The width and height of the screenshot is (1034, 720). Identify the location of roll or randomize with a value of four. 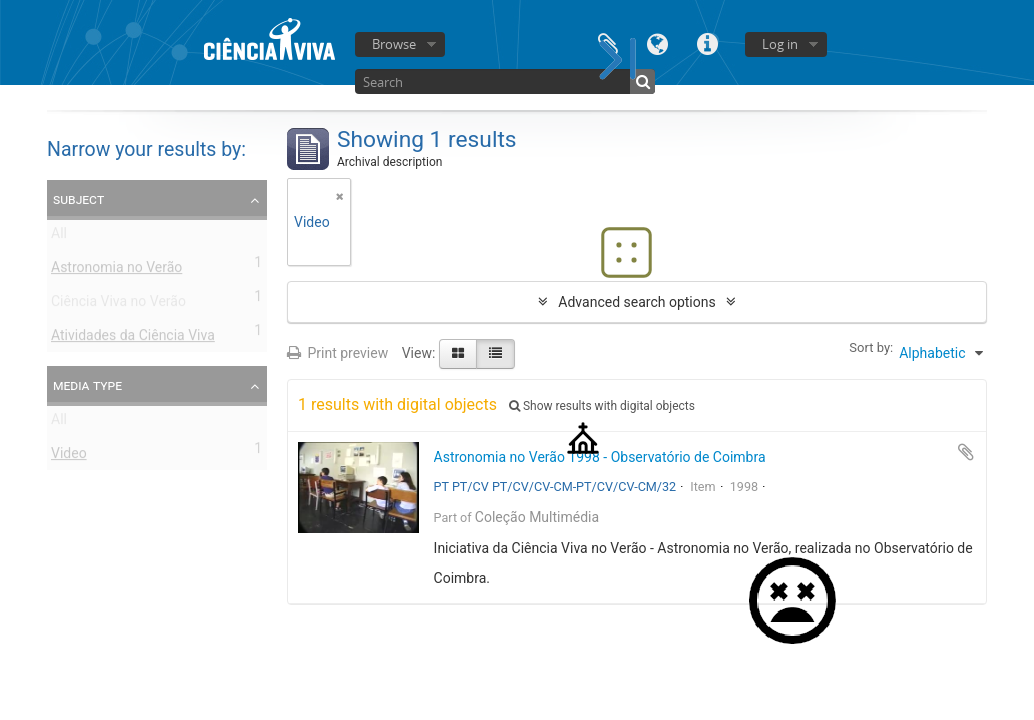
(626, 252).